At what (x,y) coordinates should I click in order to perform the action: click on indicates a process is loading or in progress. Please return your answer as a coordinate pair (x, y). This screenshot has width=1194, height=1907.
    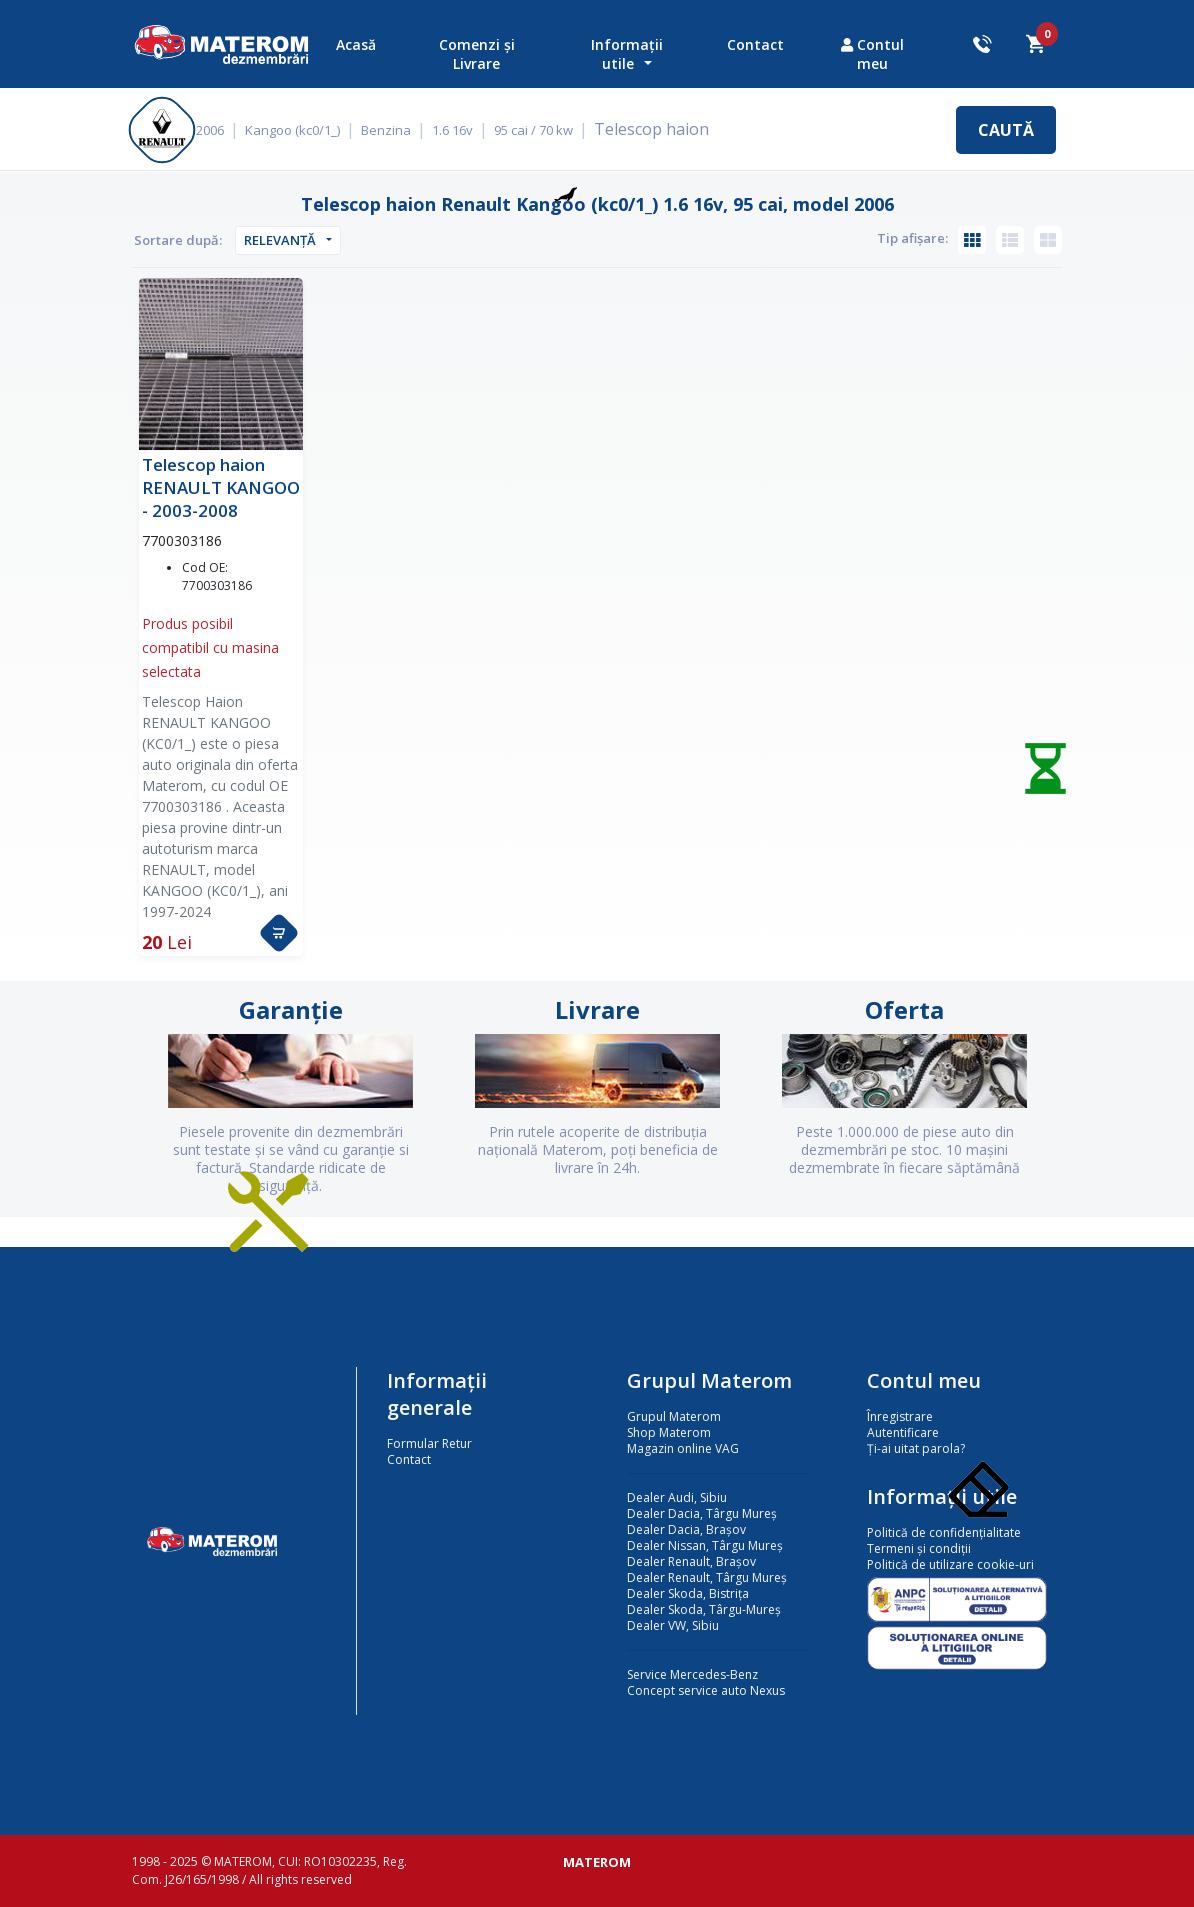
    Looking at the image, I should click on (1045, 768).